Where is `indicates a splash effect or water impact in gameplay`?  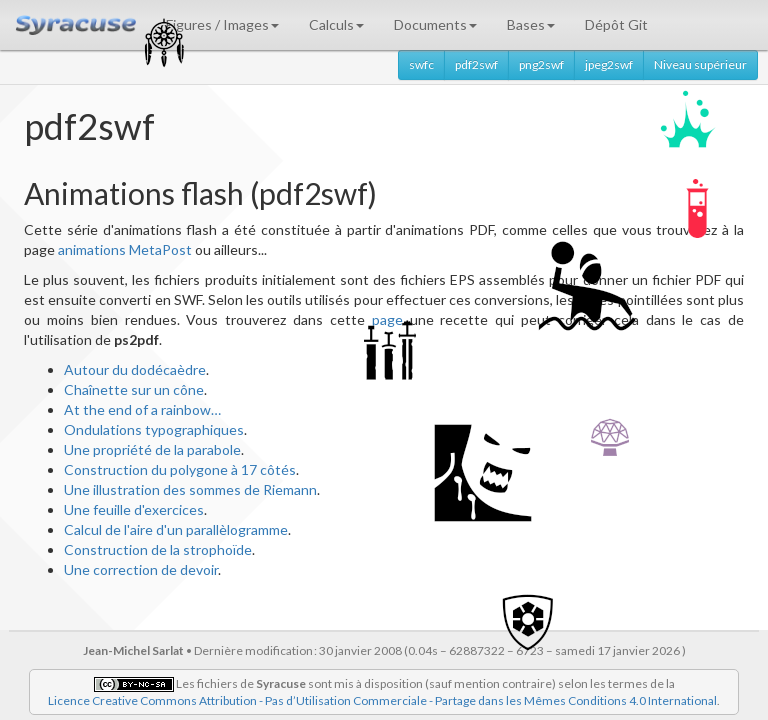
indicates a splash effect or water impact in gameplay is located at coordinates (688, 119).